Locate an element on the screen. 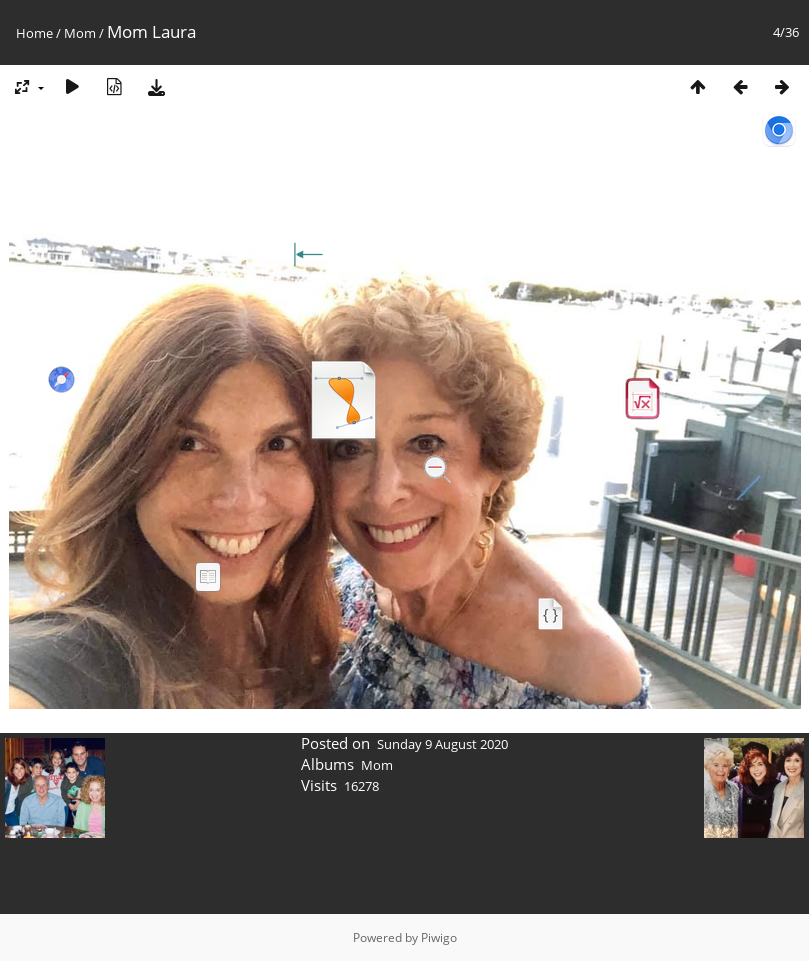 The width and height of the screenshot is (809, 961). open web browser is located at coordinates (61, 379).